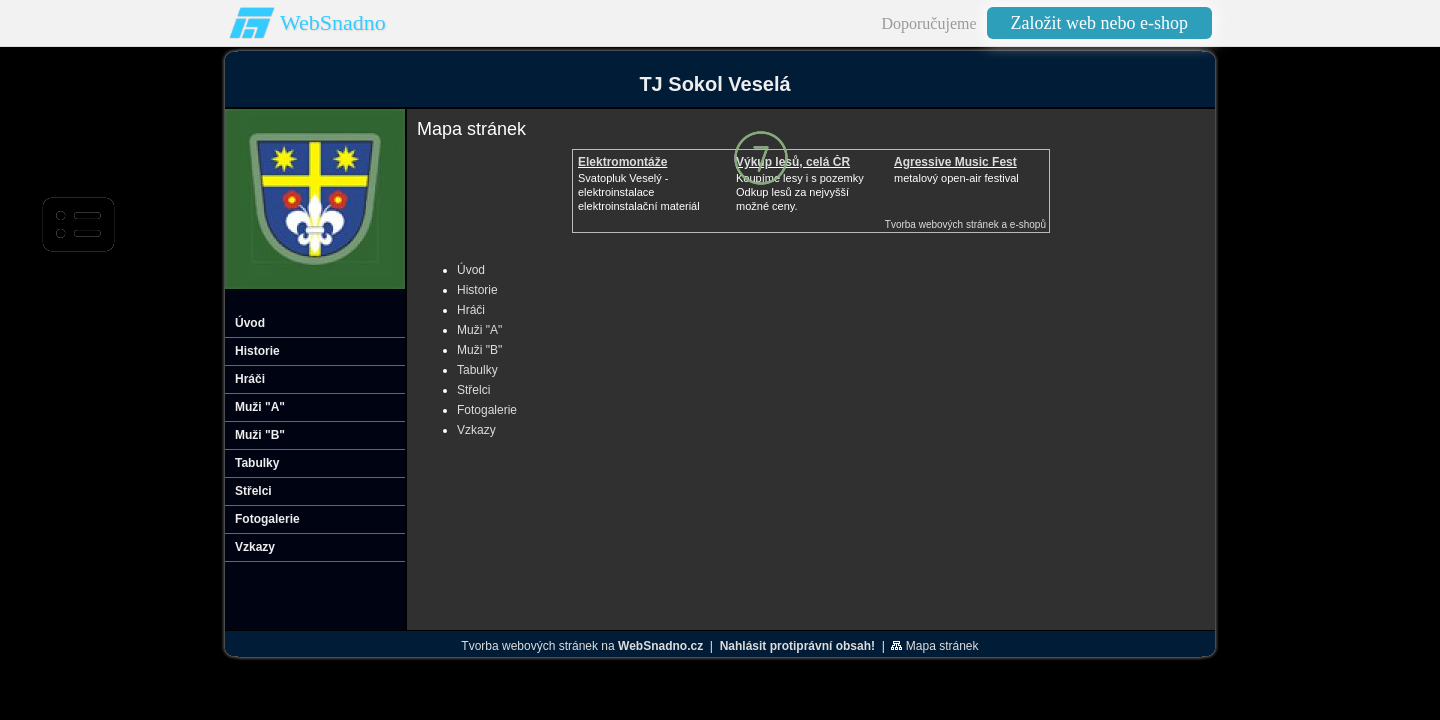 Image resolution: width=1440 pixels, height=720 pixels. I want to click on view list details or summary, so click(78, 224).